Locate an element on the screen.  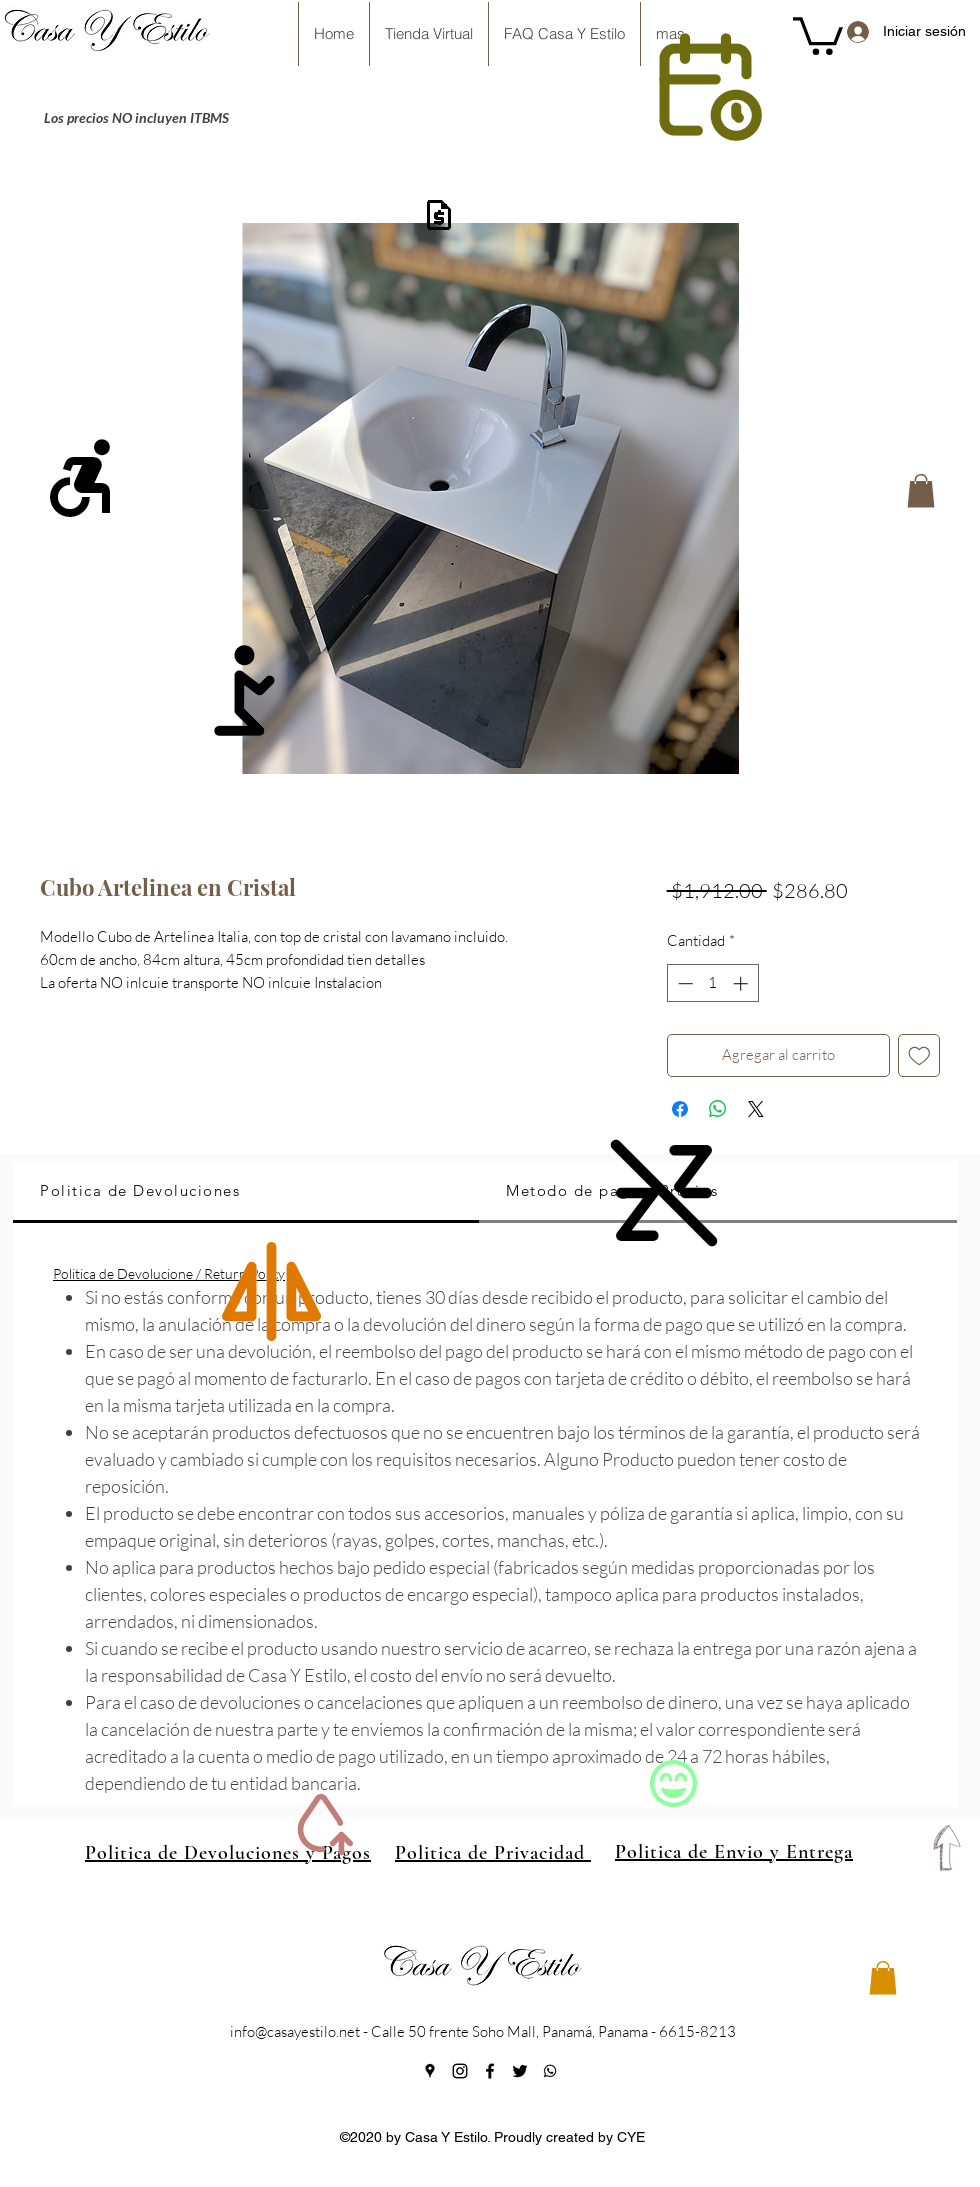
access prayer or meditation features is located at coordinates (244, 690).